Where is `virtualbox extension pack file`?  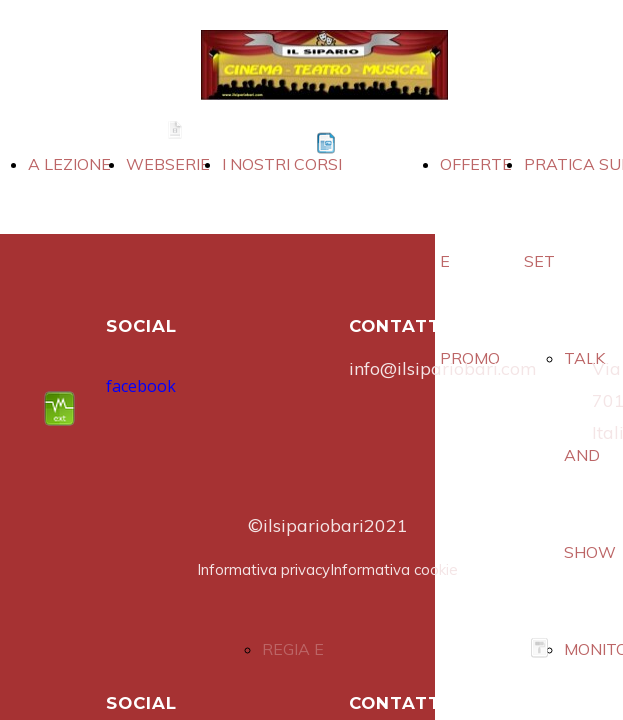 virtualbox extension pack file is located at coordinates (59, 408).